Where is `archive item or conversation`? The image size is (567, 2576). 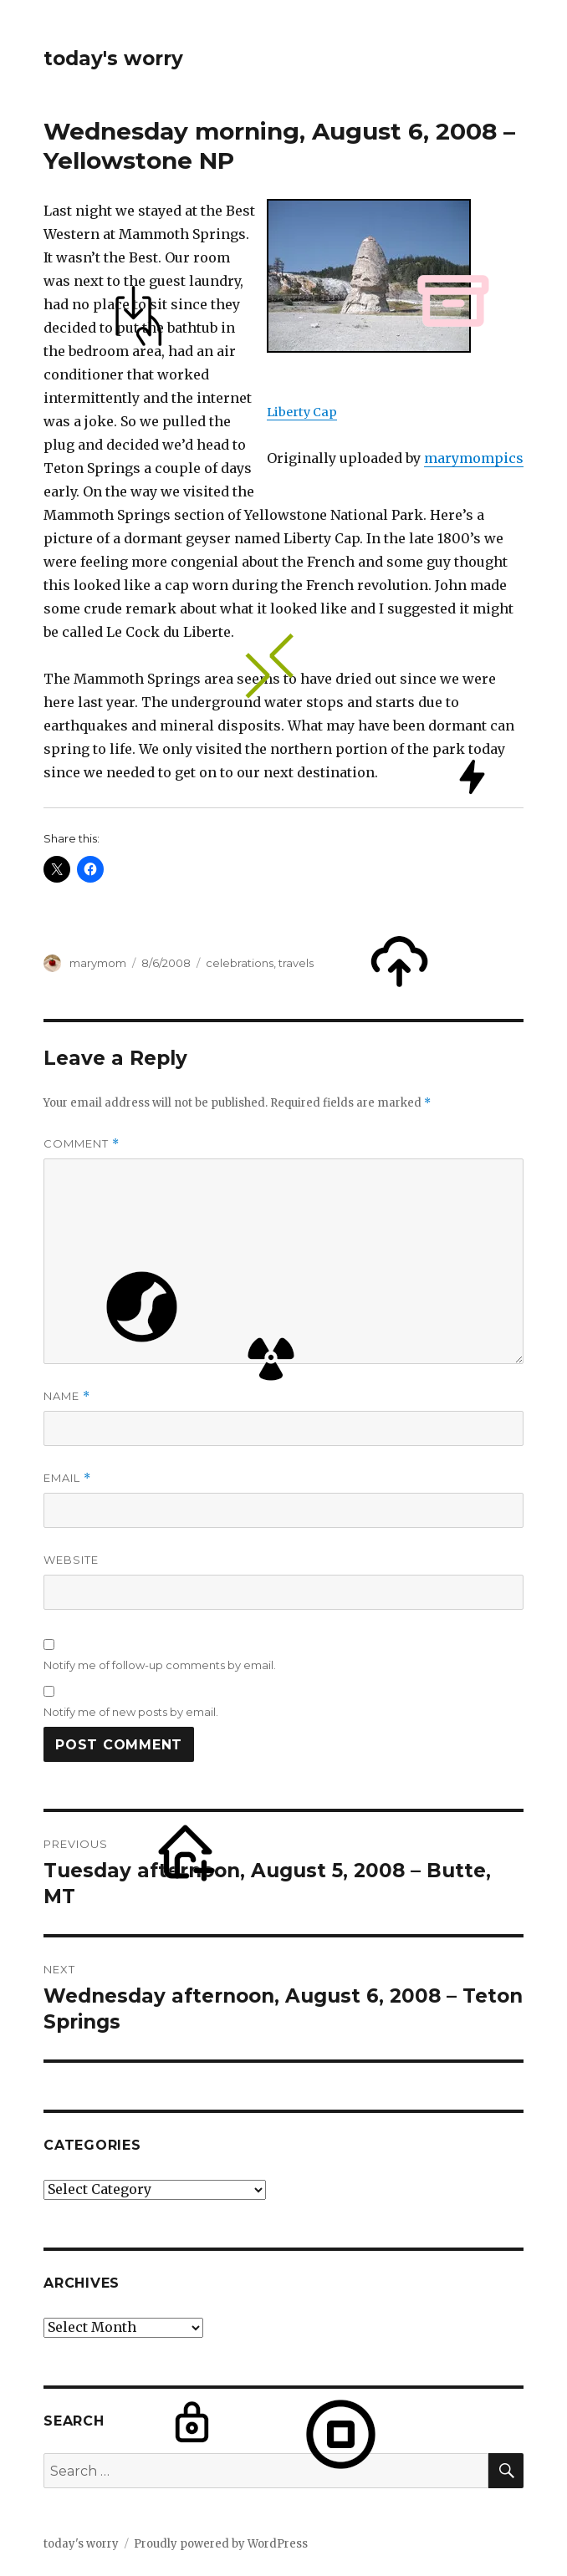 archive item or conversation is located at coordinates (453, 301).